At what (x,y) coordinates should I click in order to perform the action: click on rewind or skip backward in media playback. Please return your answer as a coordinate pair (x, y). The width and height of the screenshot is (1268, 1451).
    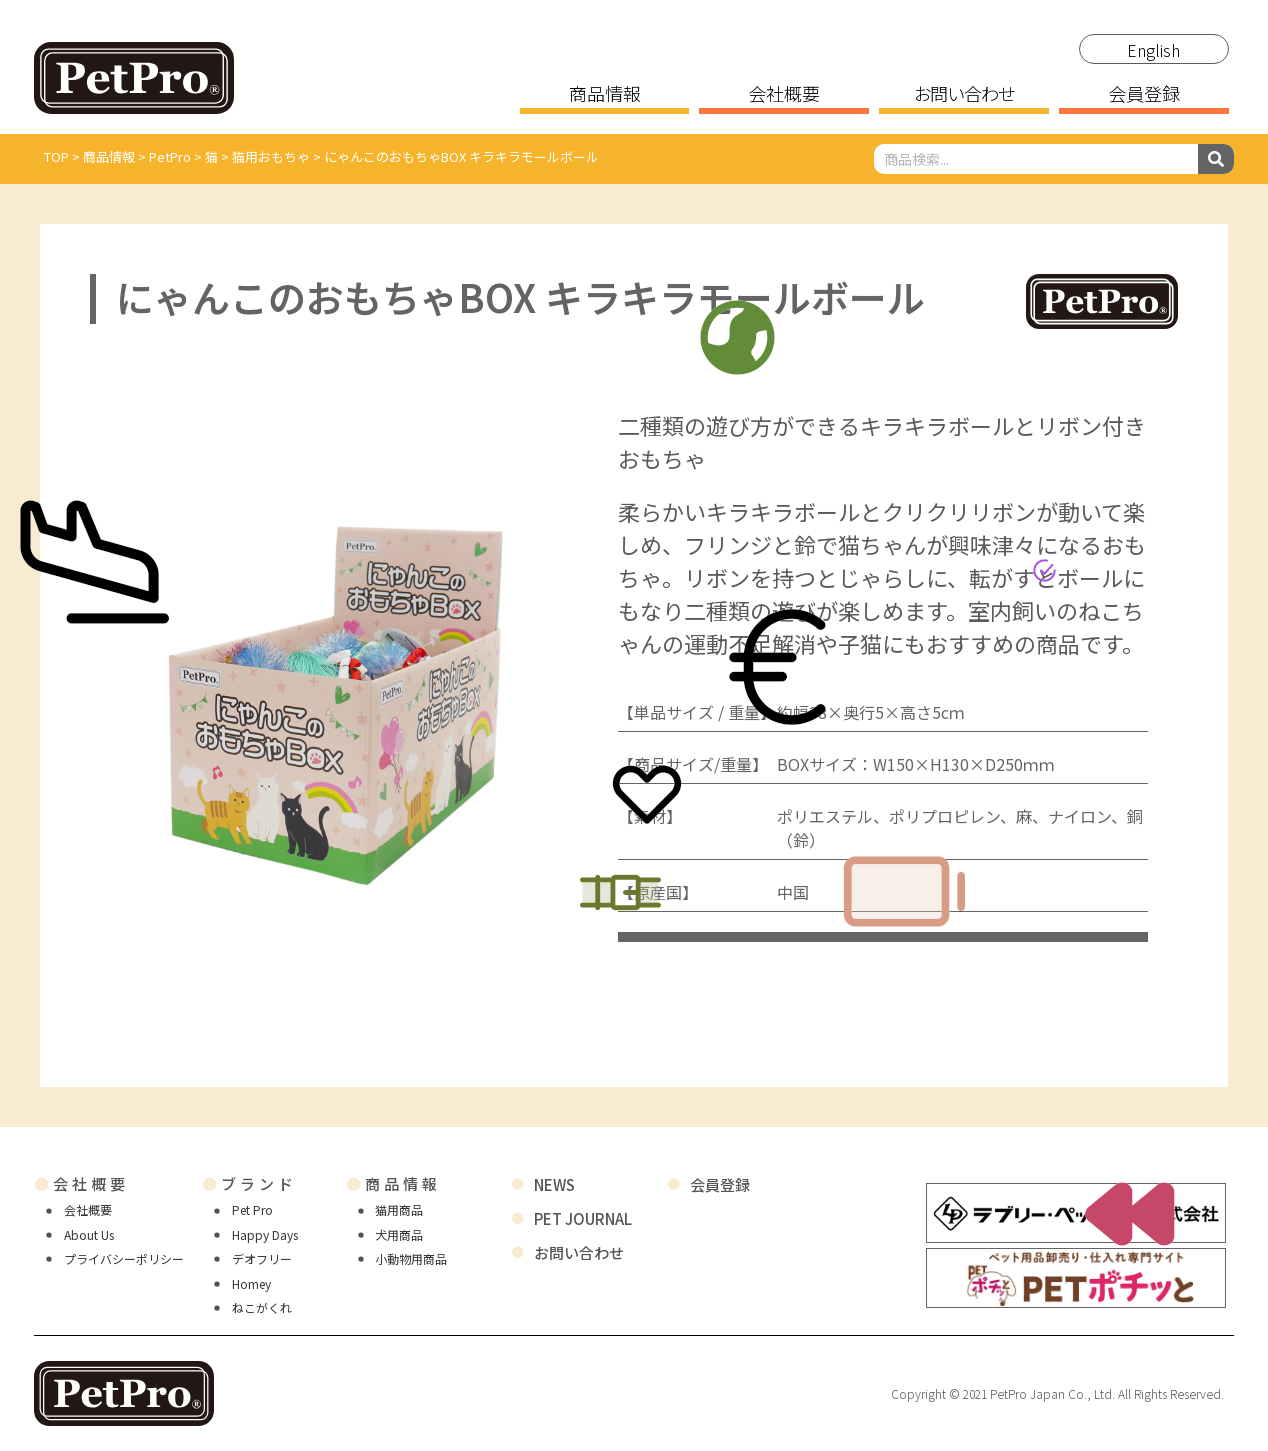
    Looking at the image, I should click on (1135, 1214).